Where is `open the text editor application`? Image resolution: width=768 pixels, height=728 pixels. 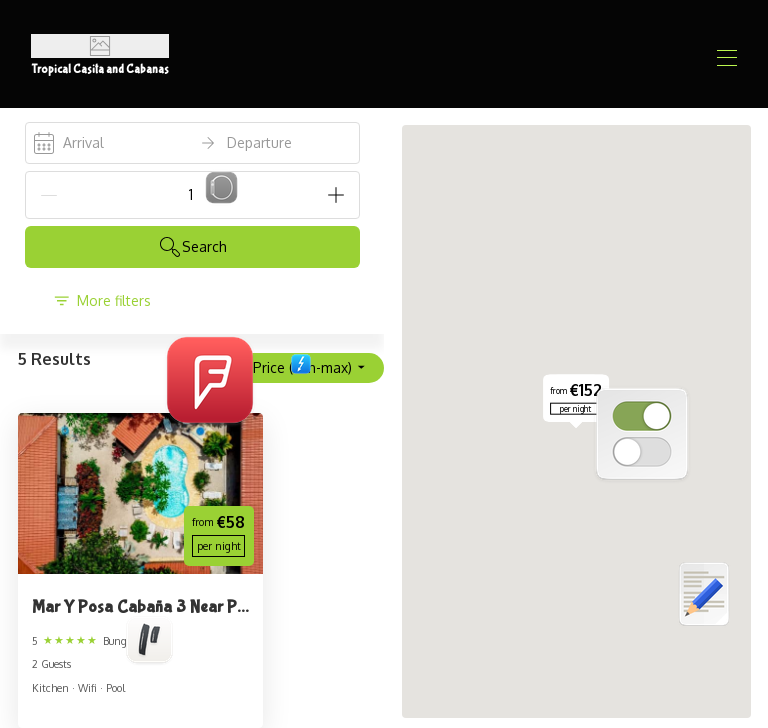 open the text editor application is located at coordinates (704, 594).